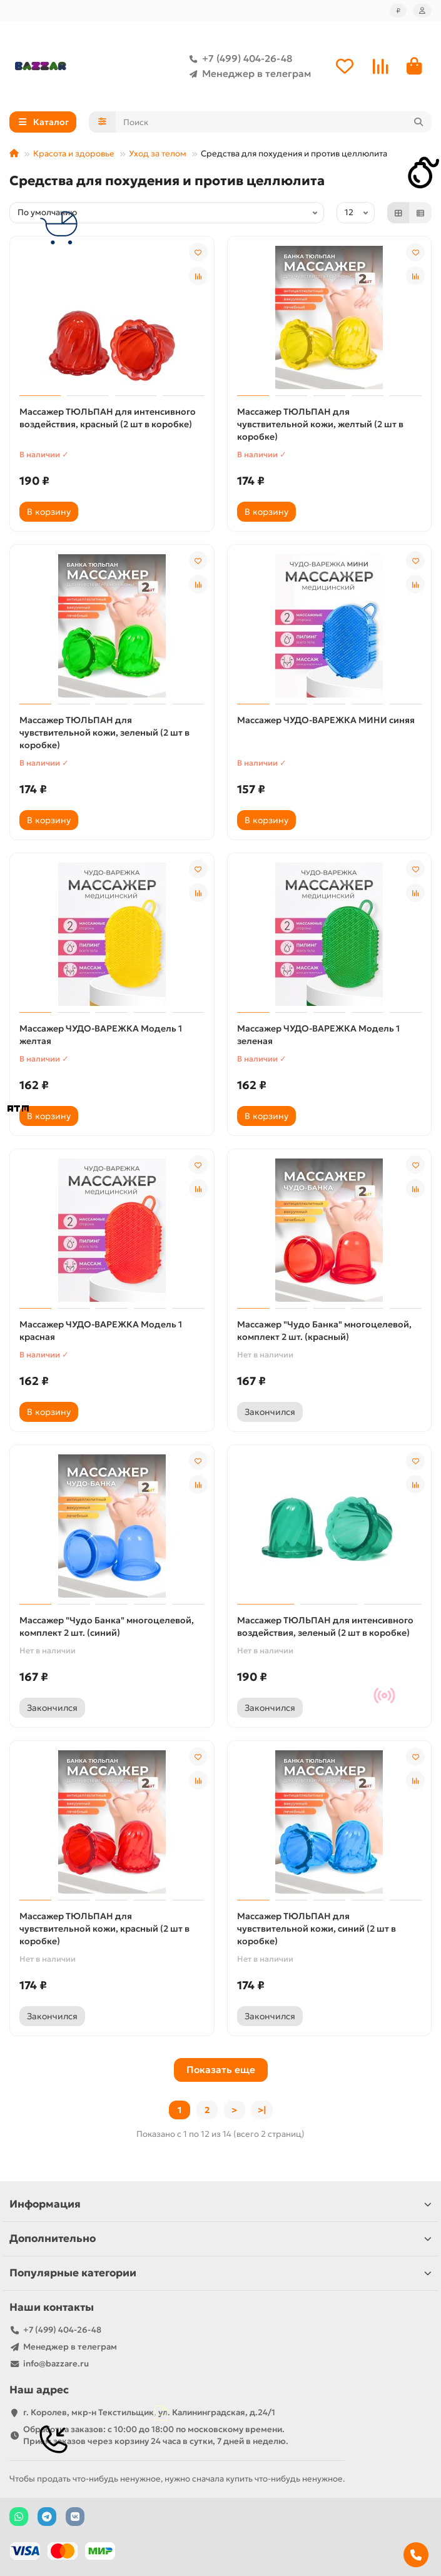 The image size is (441, 2576). I want to click on indicates an incoming phone call, so click(54, 2438).